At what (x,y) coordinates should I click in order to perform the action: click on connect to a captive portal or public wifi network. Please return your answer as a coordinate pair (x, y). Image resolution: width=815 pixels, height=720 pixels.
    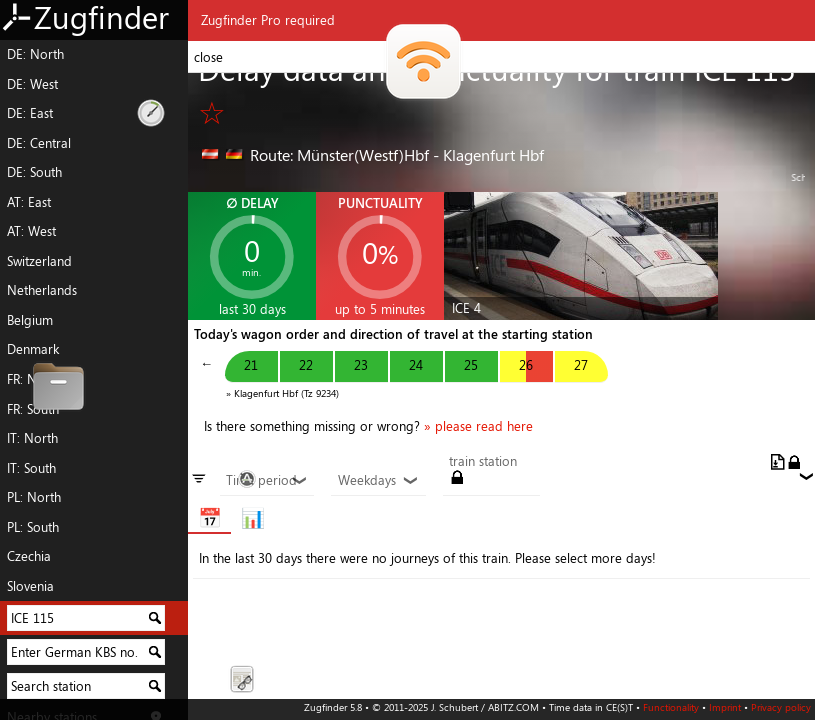
    Looking at the image, I should click on (423, 61).